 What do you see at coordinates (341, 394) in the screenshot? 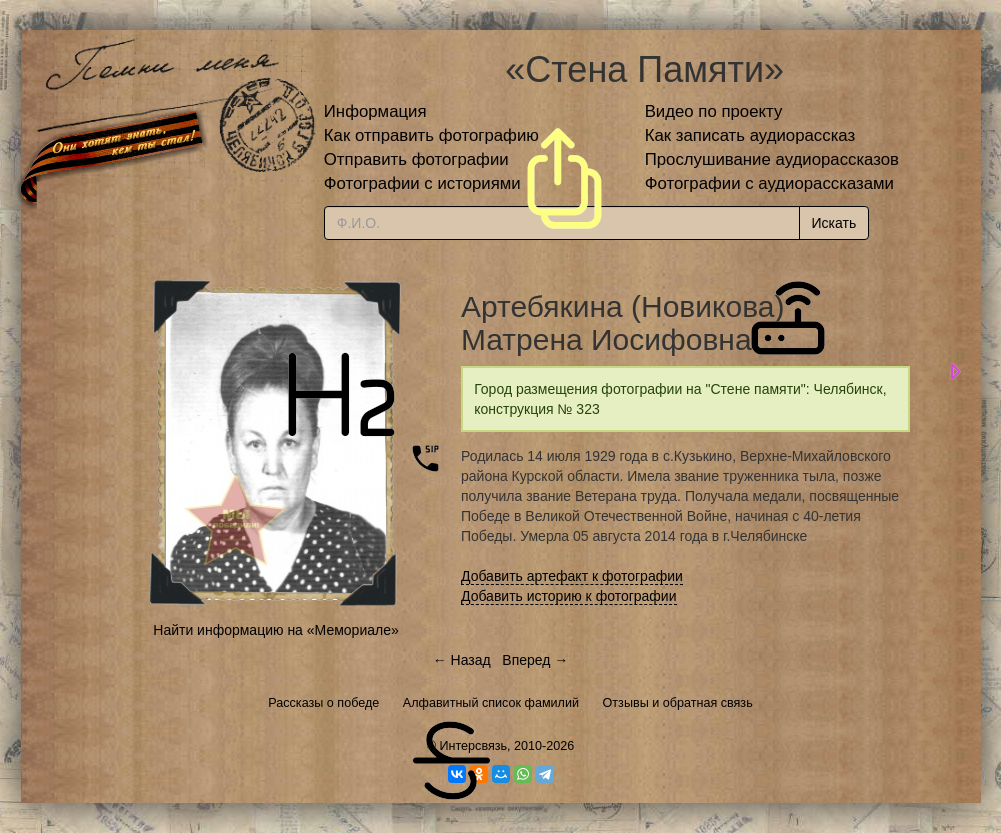
I see `format text as heading level 2` at bounding box center [341, 394].